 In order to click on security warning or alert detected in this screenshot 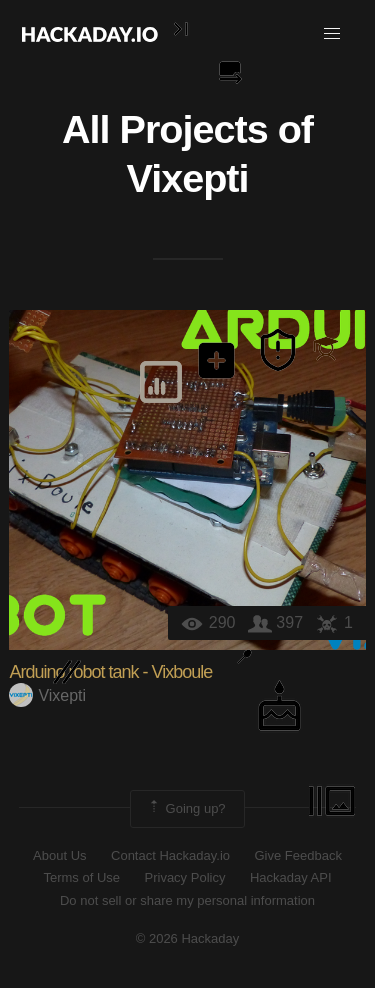, I will do `click(278, 350)`.